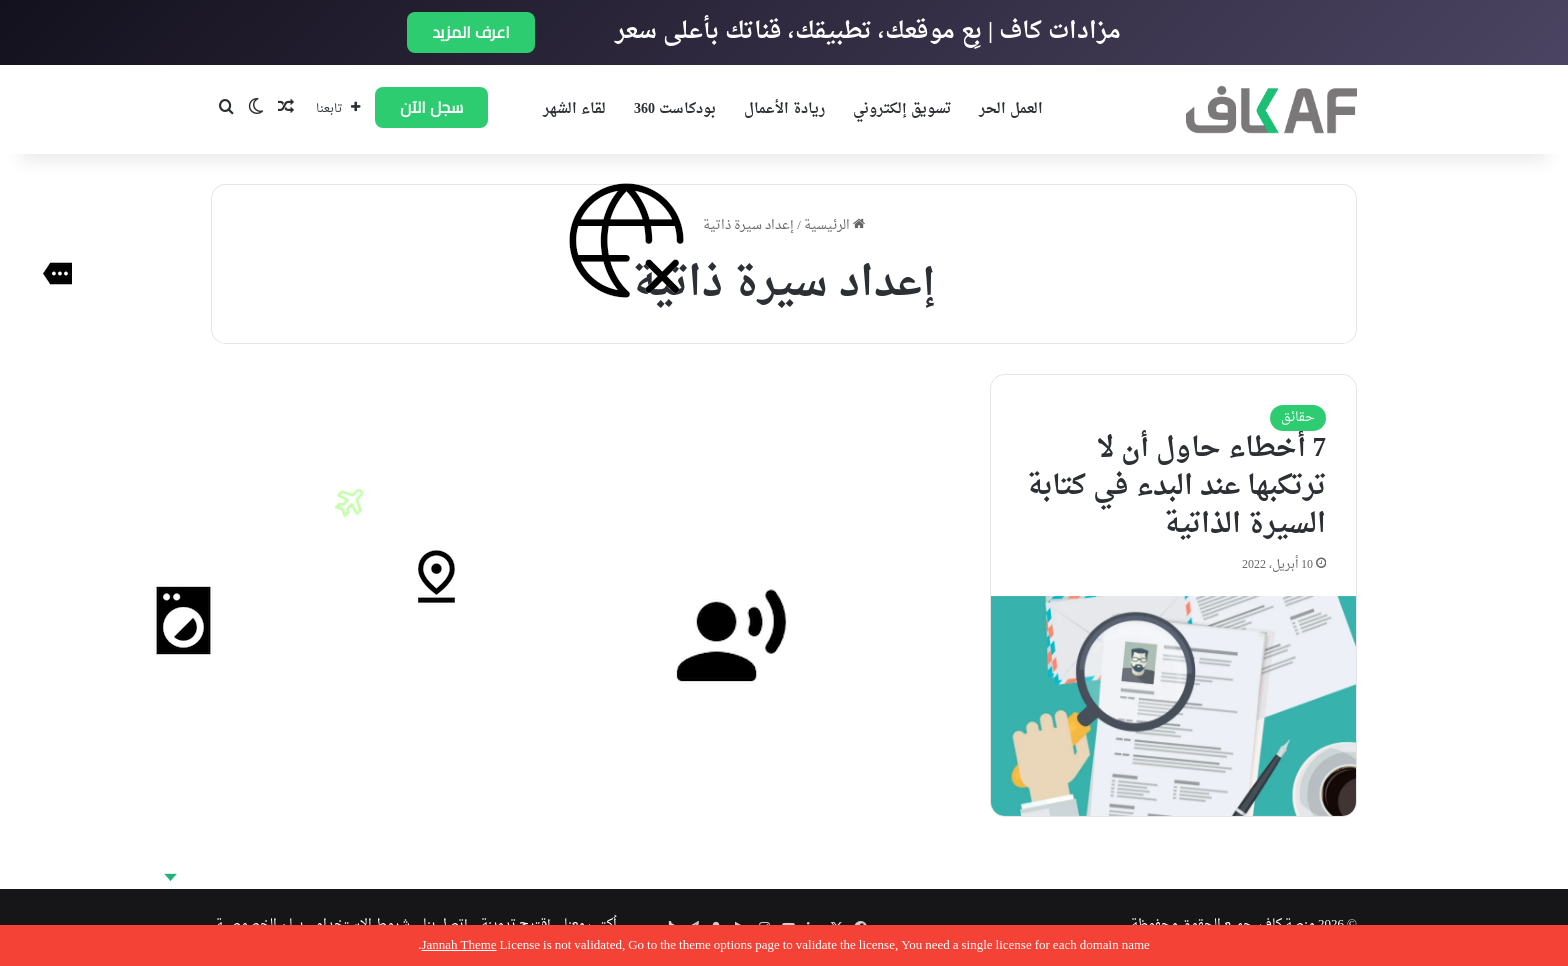  What do you see at coordinates (626, 240) in the screenshot?
I see `disconnect from the internet` at bounding box center [626, 240].